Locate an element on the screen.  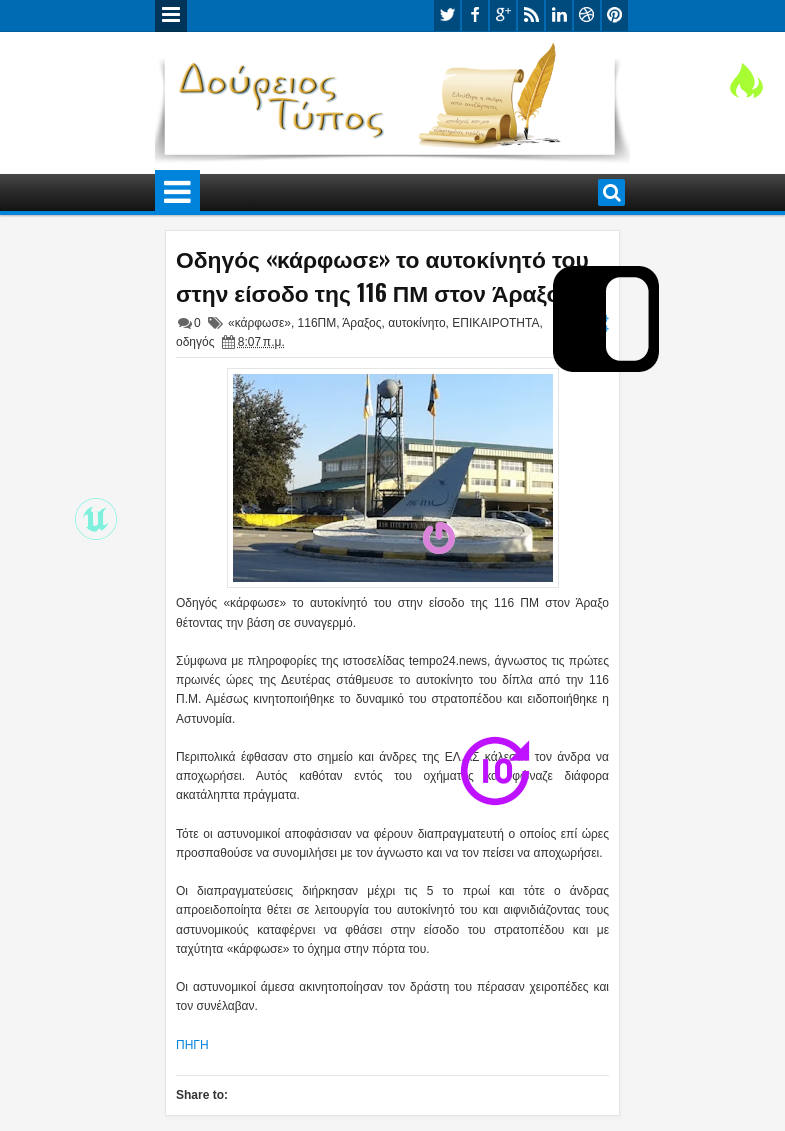
open Fig terminal autocomplete app is located at coordinates (606, 319).